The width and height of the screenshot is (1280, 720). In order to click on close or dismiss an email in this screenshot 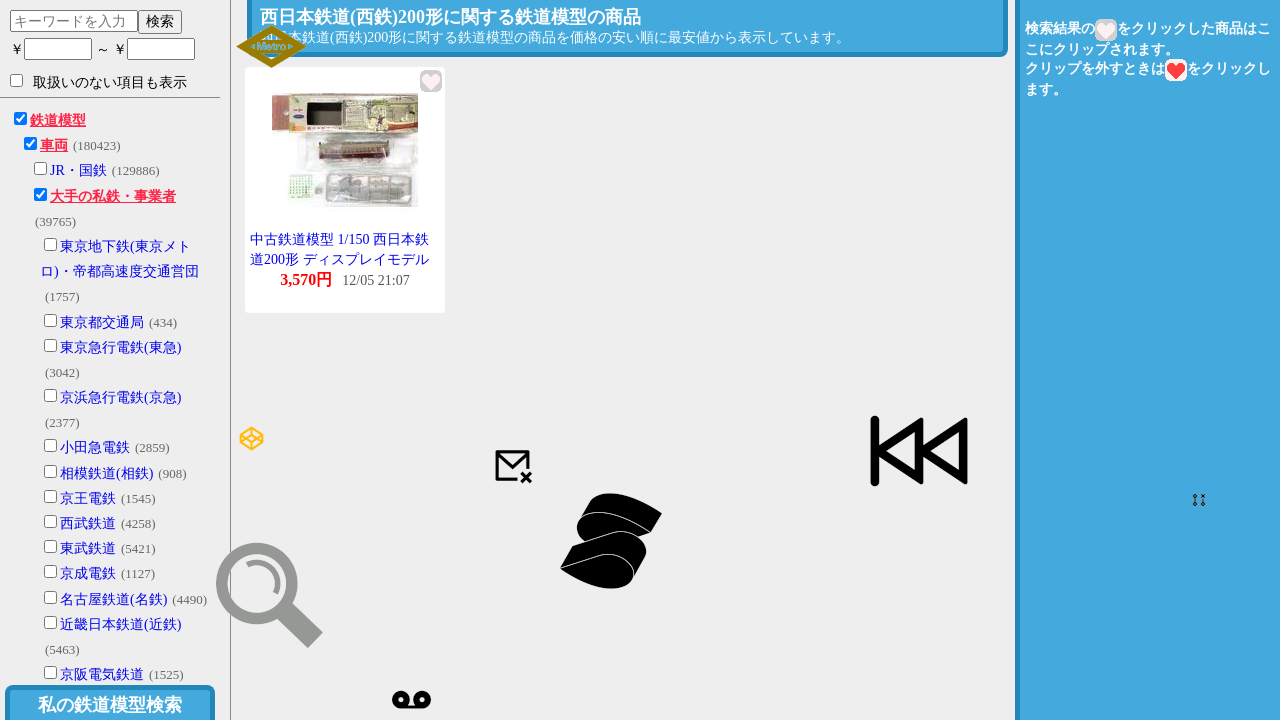, I will do `click(512, 465)`.